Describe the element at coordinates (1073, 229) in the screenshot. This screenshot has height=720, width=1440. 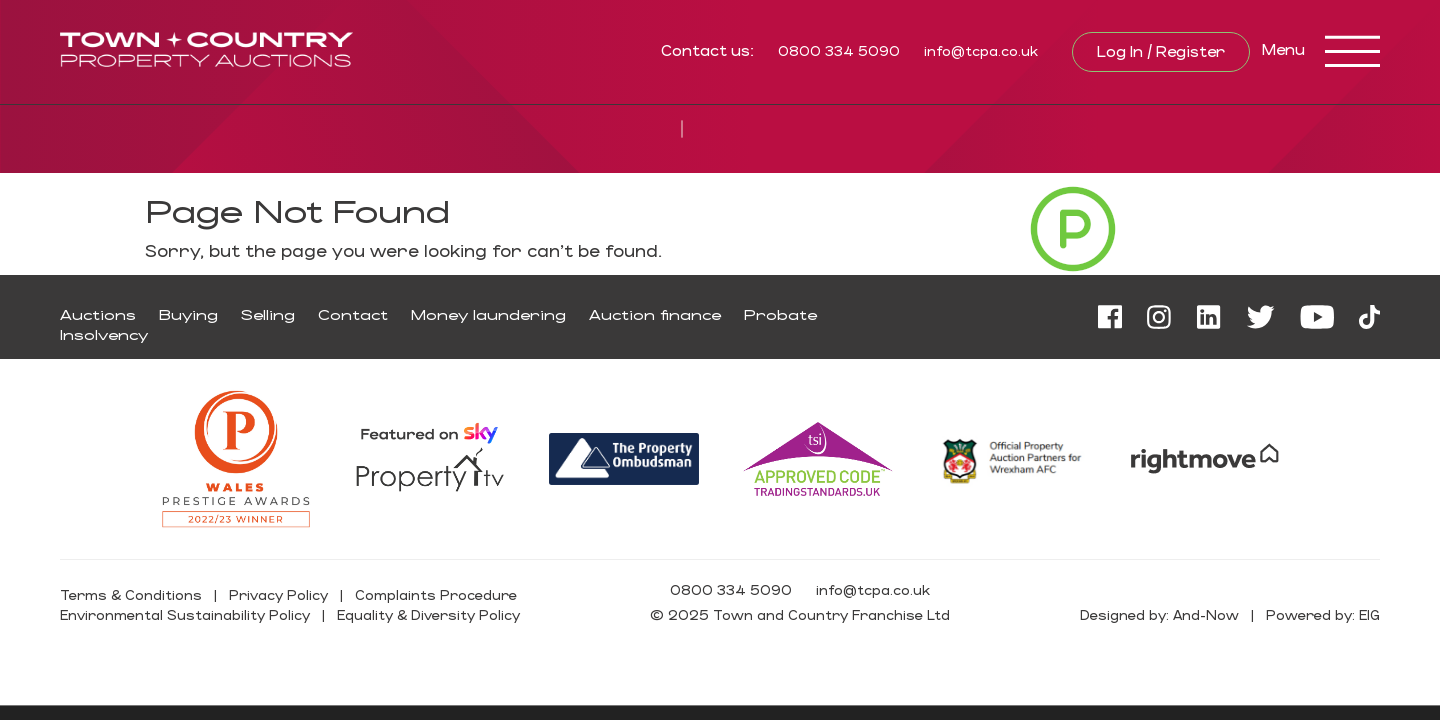
I see `indicates parking availability or location` at that location.